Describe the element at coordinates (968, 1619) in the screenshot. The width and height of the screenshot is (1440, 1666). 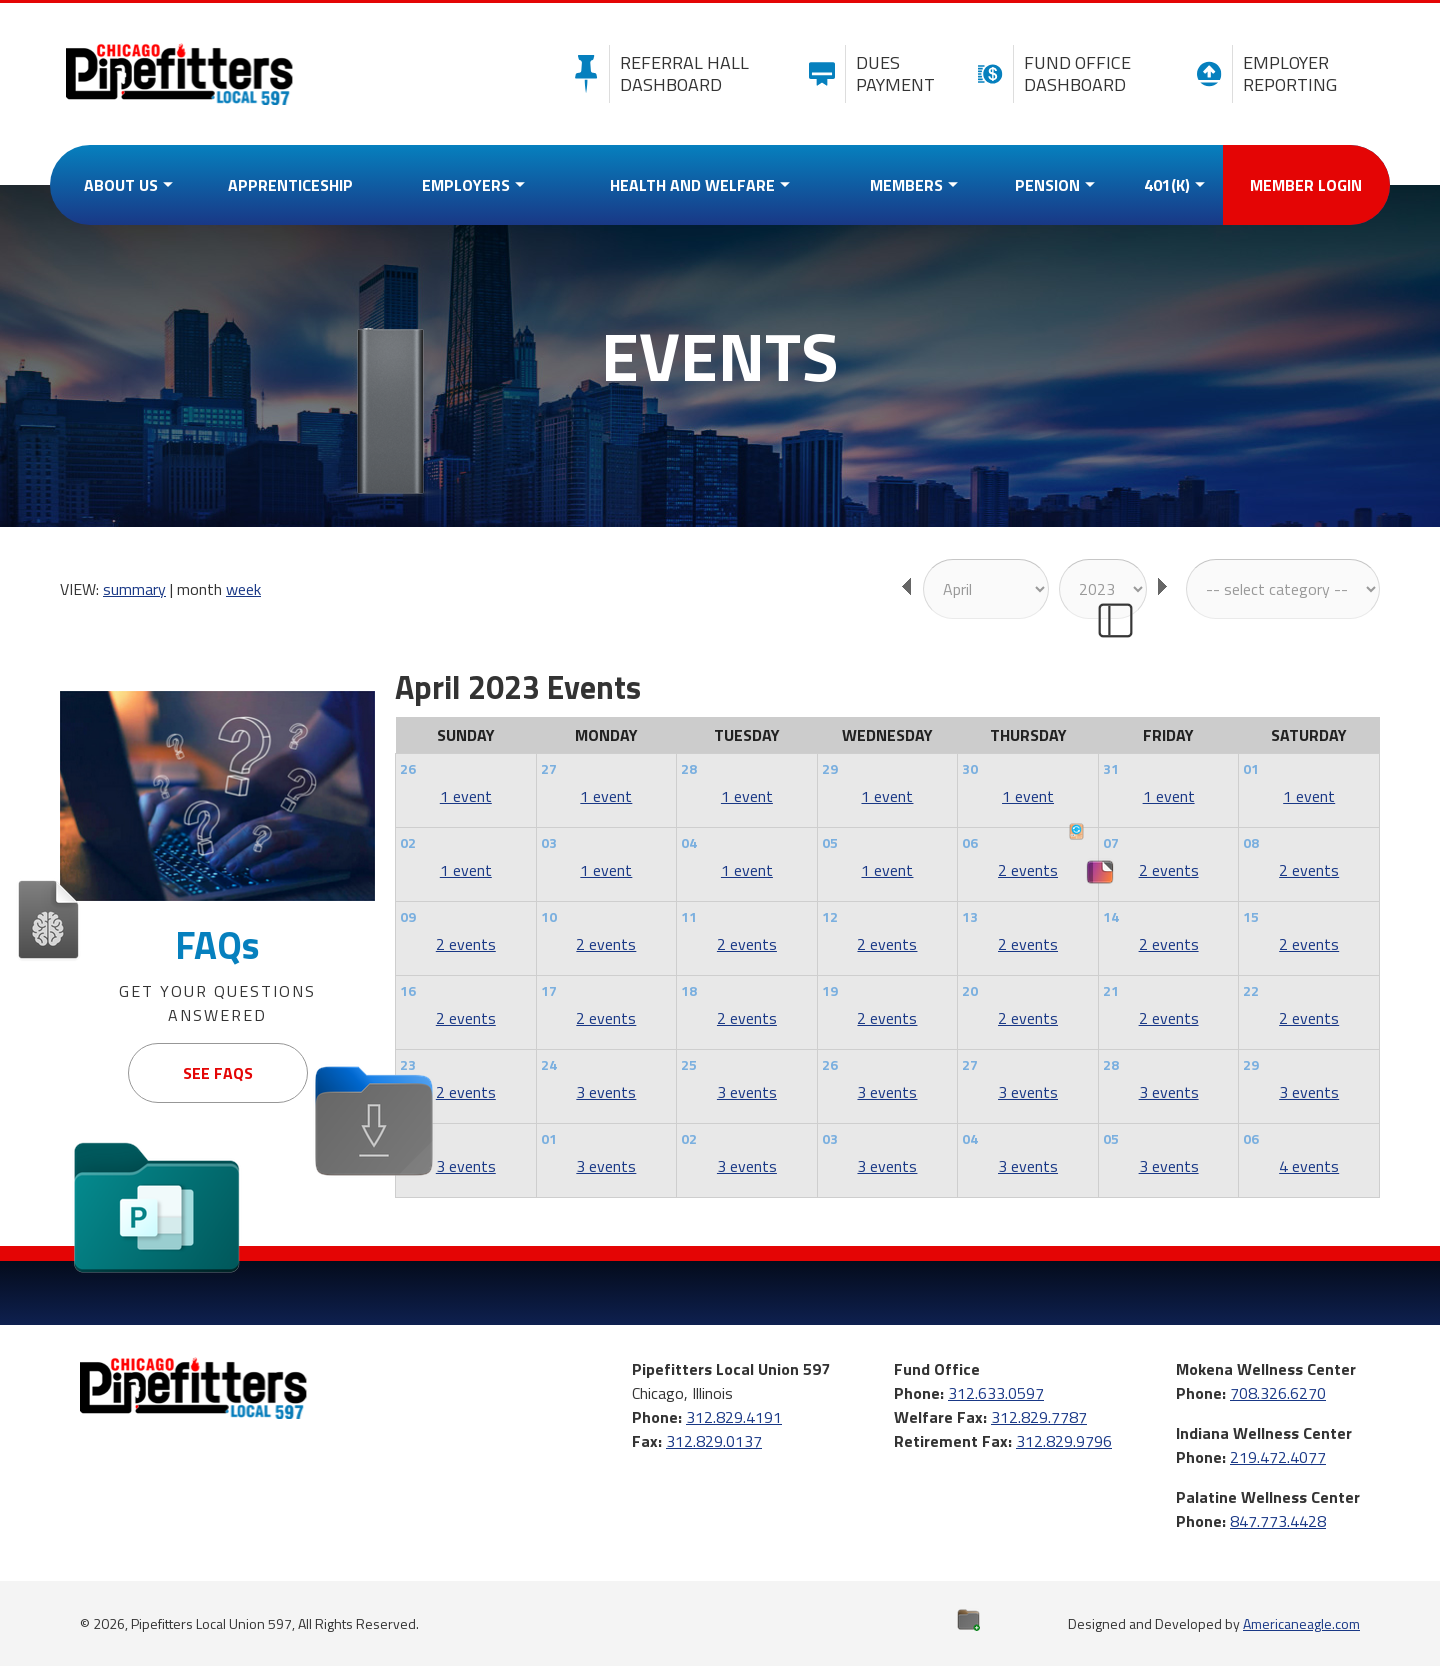
I see `create a new folder` at that location.